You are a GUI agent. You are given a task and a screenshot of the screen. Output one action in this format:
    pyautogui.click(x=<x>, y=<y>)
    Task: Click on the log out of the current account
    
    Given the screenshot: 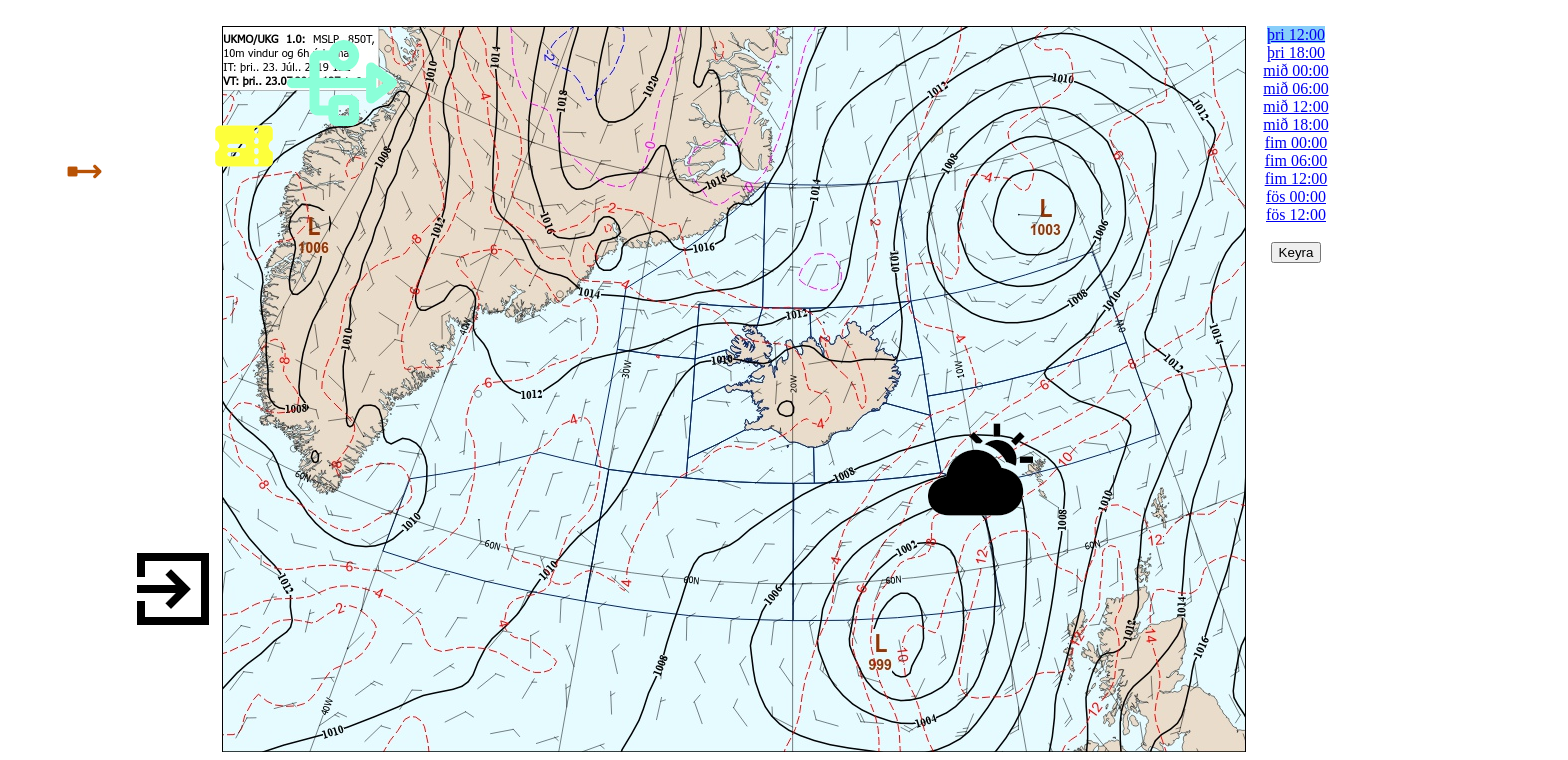 What is the action you would take?
    pyautogui.click(x=173, y=589)
    